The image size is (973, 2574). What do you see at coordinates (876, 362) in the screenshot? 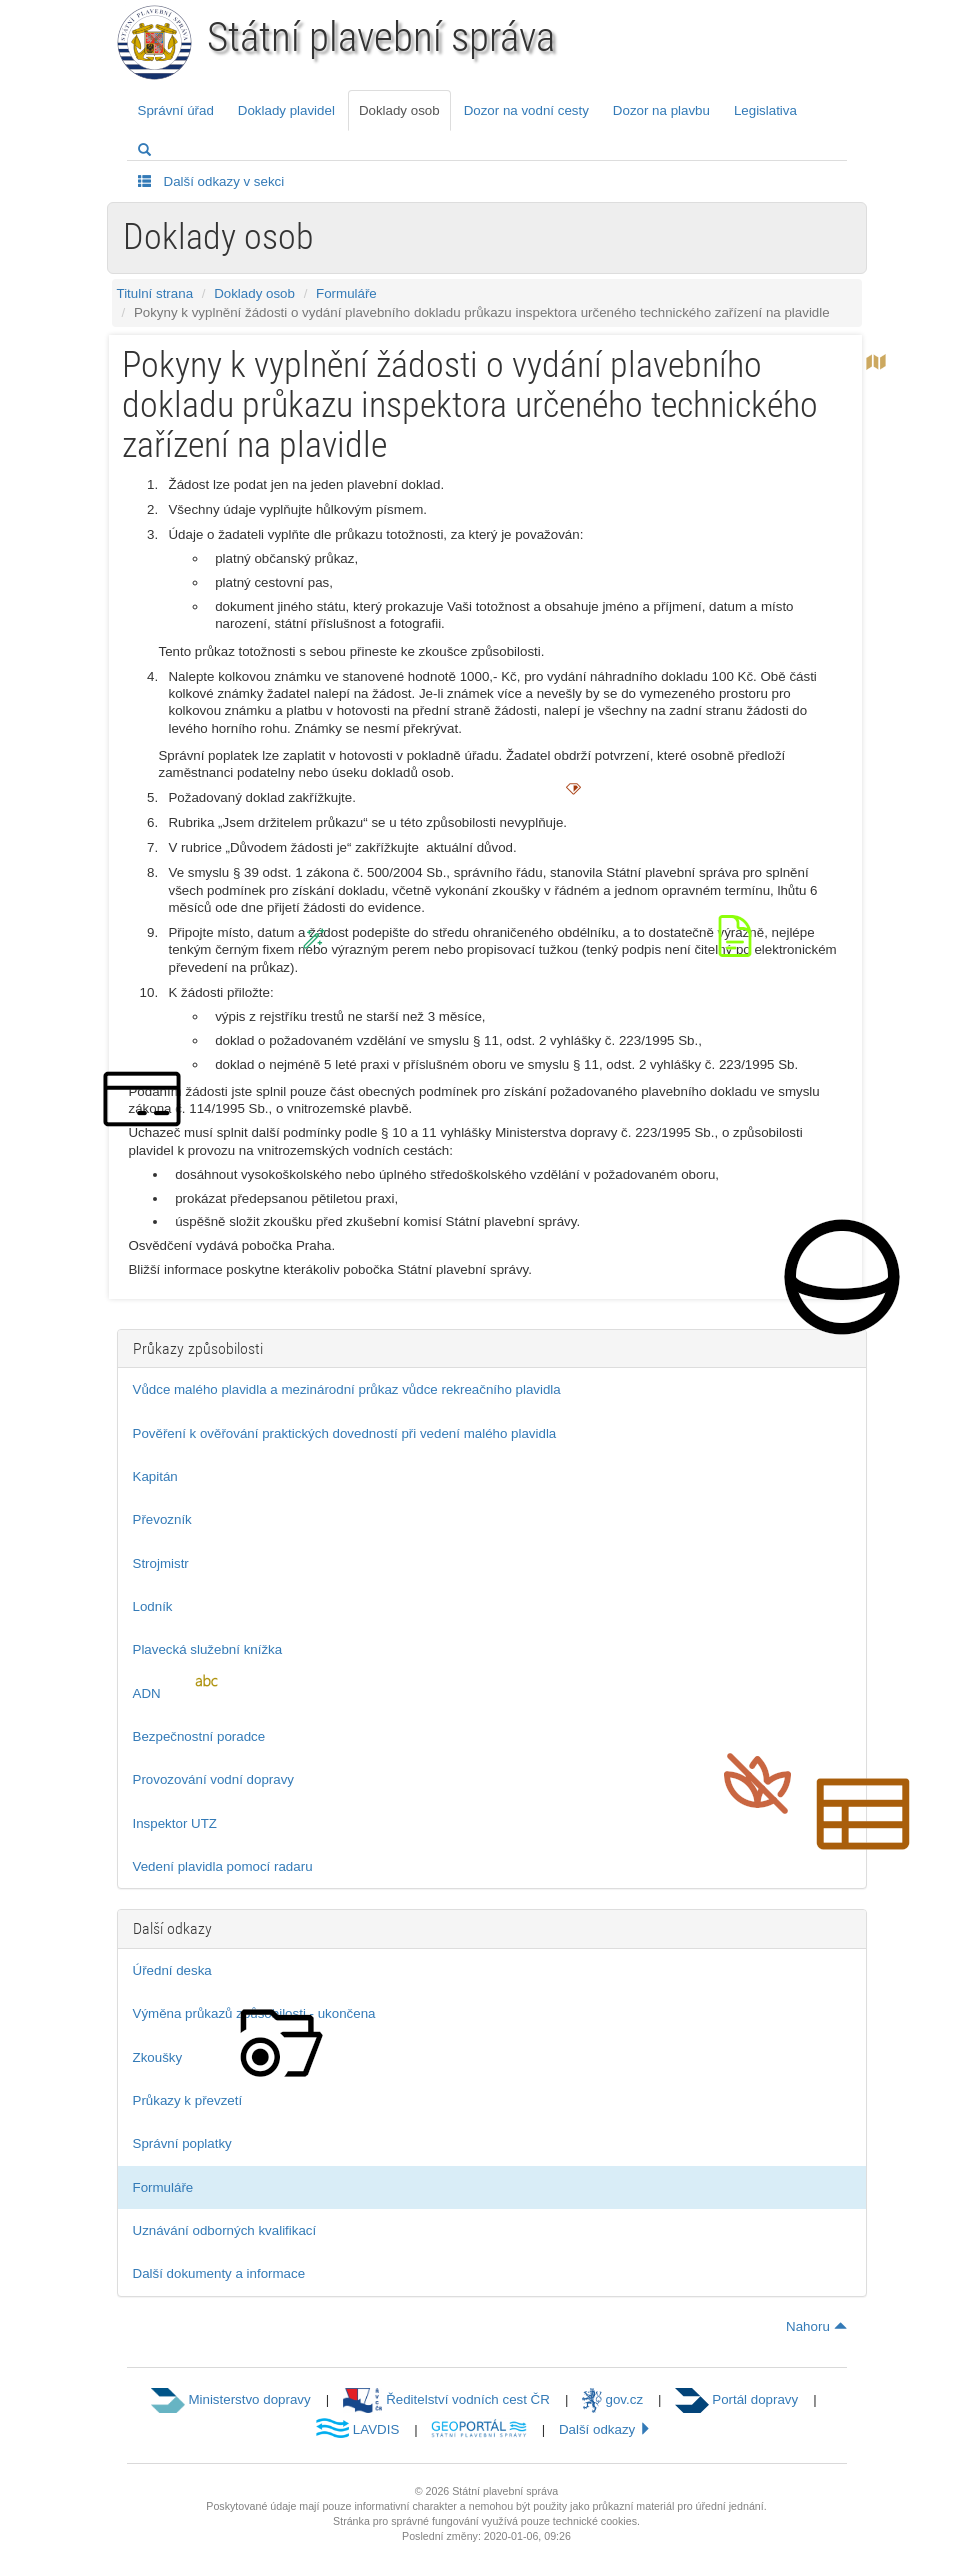
I see `open map view` at bounding box center [876, 362].